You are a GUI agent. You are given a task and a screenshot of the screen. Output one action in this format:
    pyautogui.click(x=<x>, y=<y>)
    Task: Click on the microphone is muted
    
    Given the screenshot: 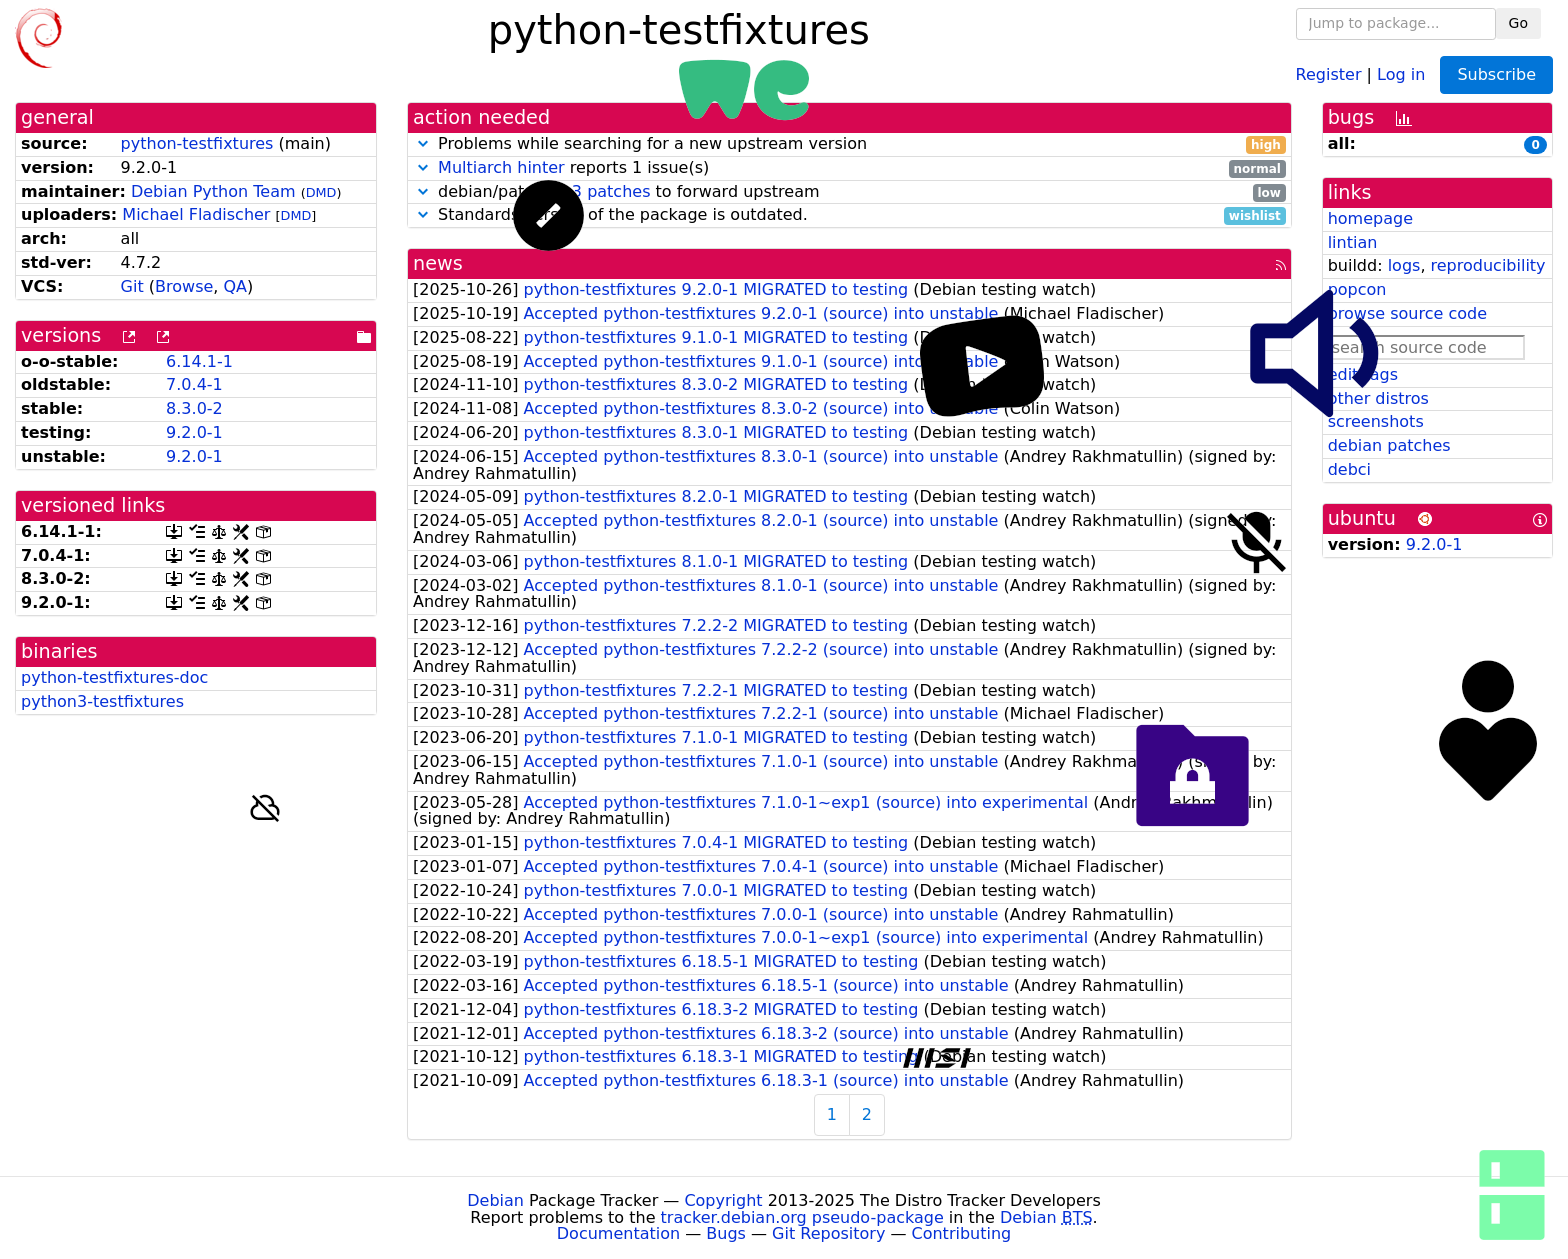 What is the action you would take?
    pyautogui.click(x=1256, y=542)
    